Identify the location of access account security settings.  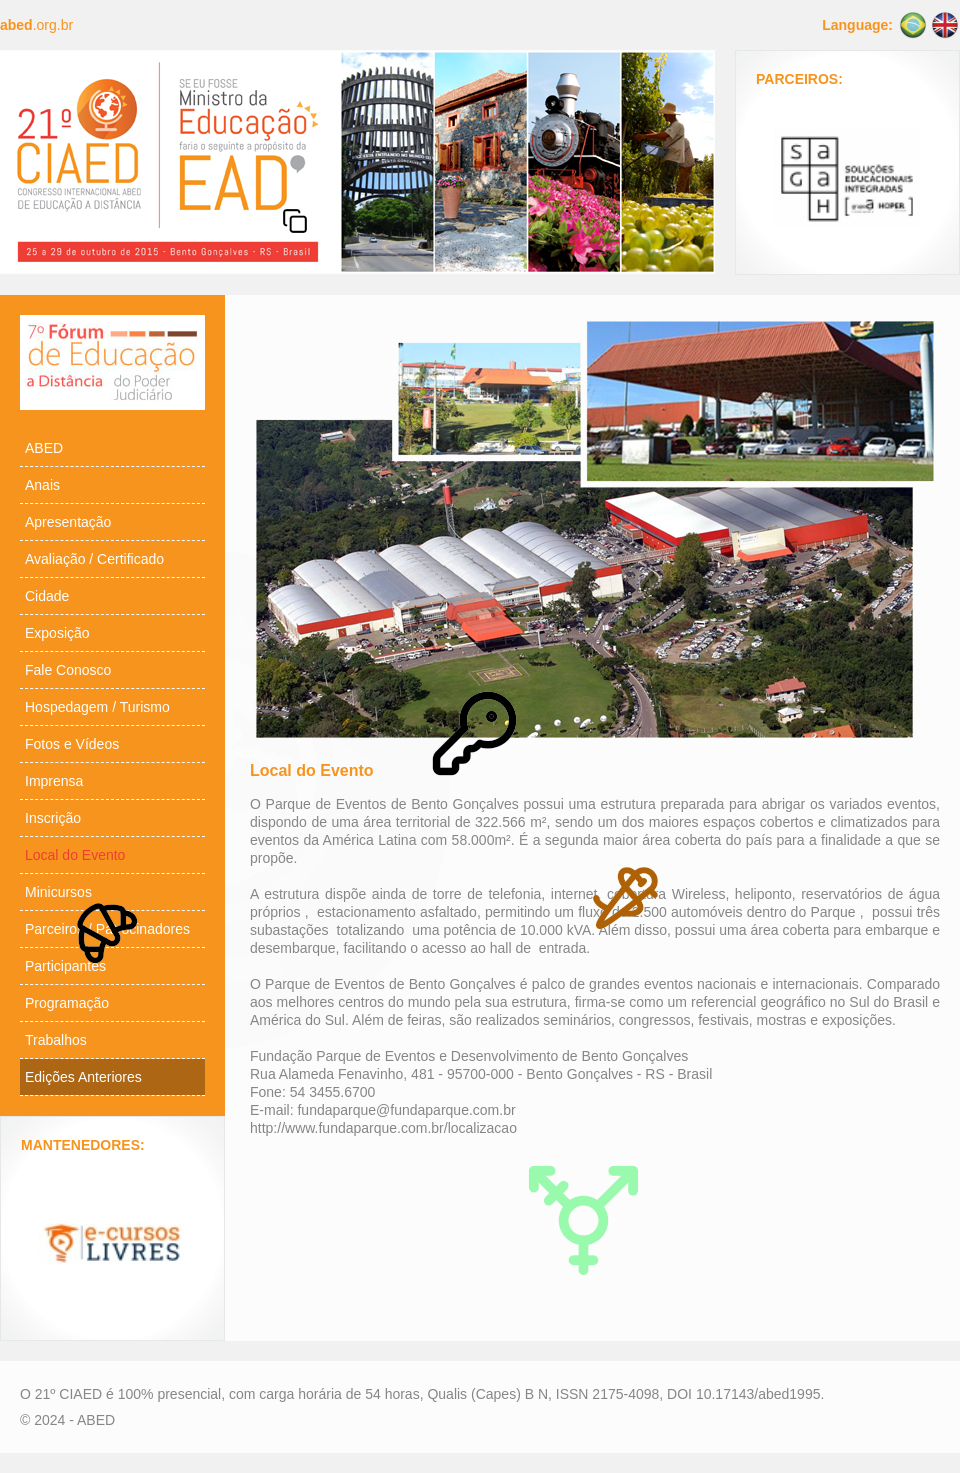
(474, 733).